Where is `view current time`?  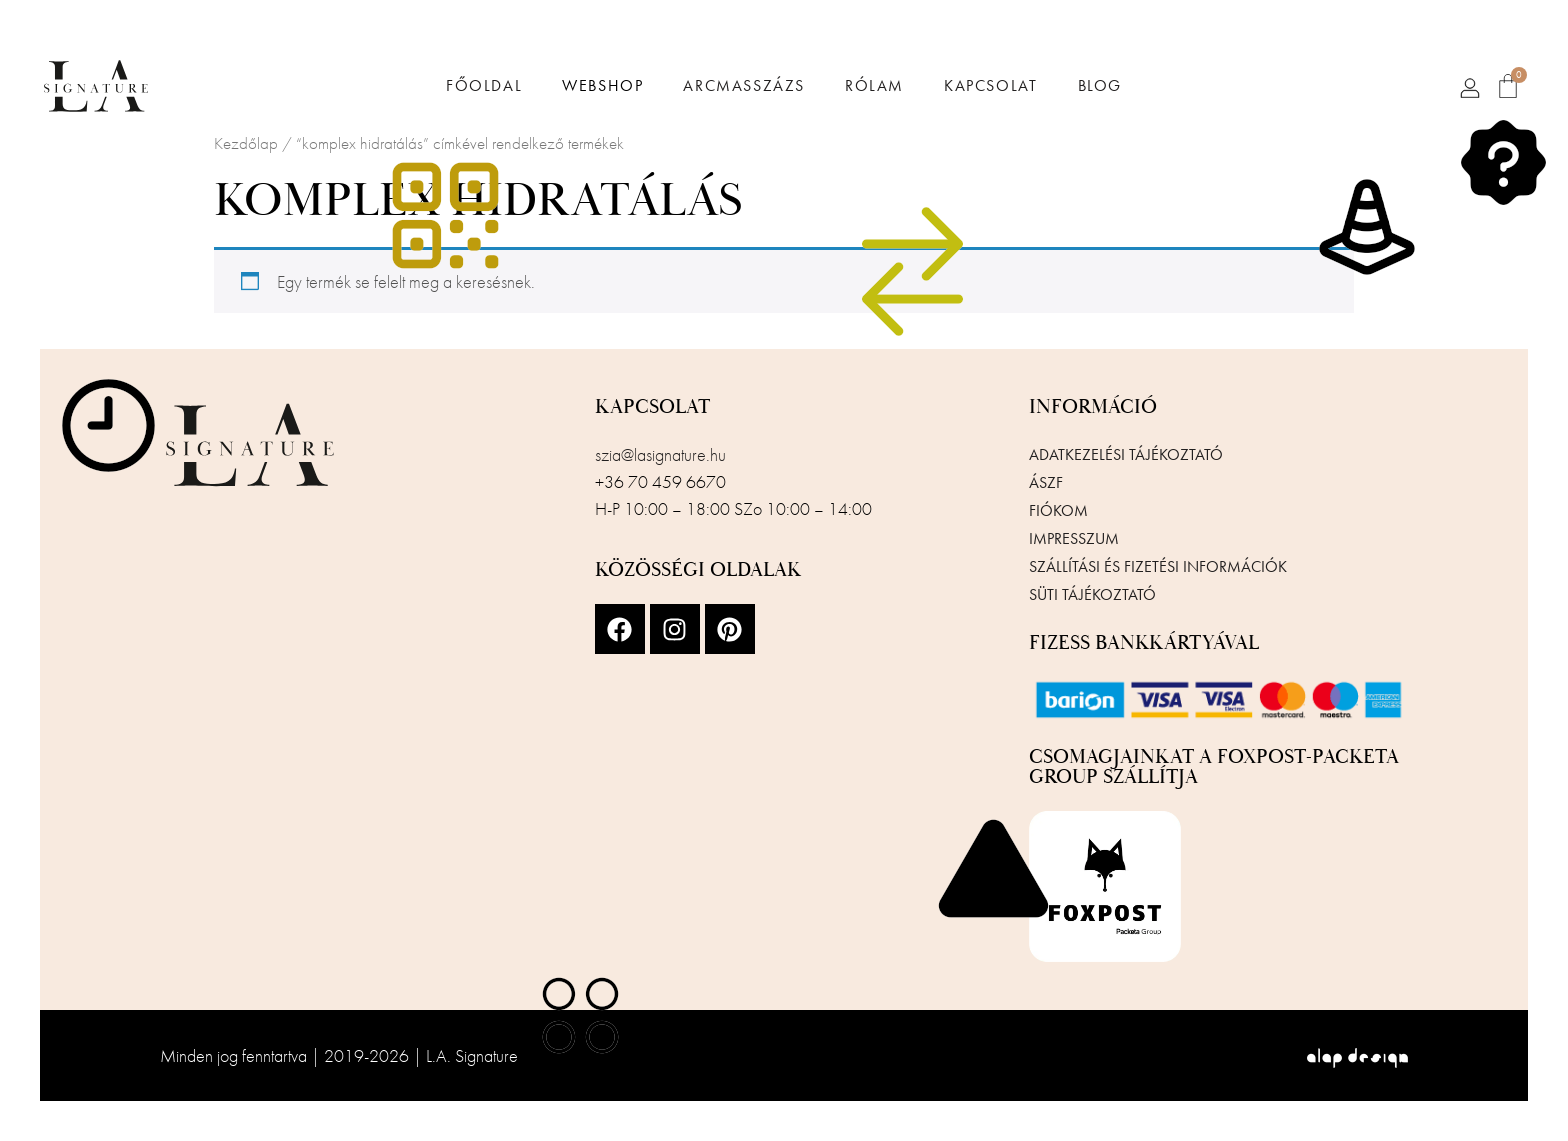 view current time is located at coordinates (108, 425).